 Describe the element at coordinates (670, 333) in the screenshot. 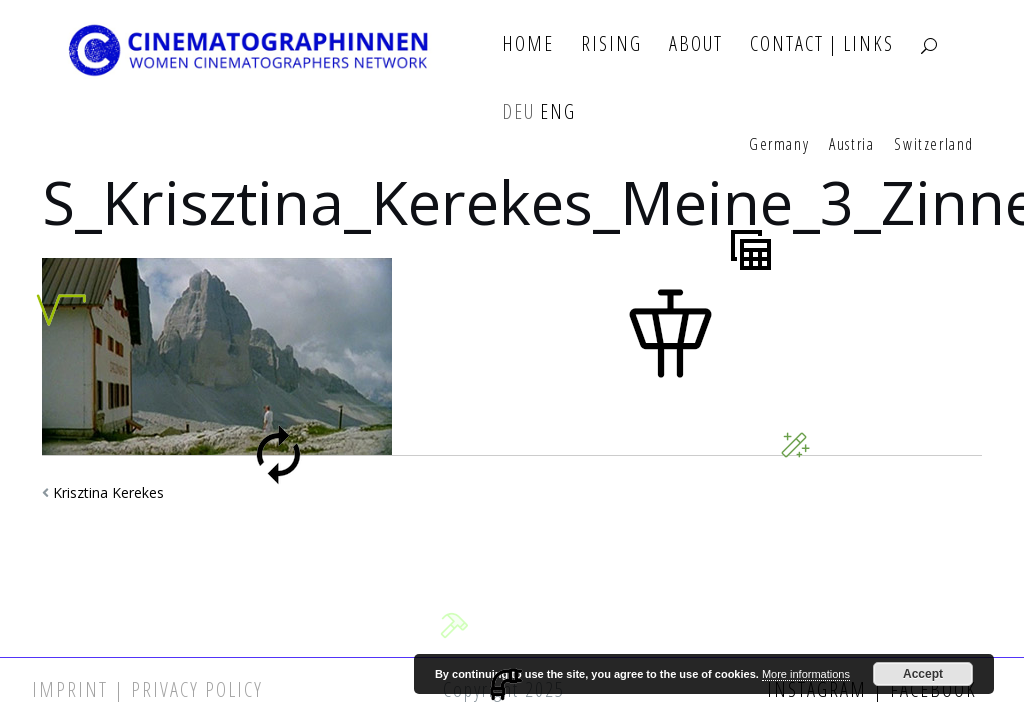

I see `access air traffic control features` at that location.